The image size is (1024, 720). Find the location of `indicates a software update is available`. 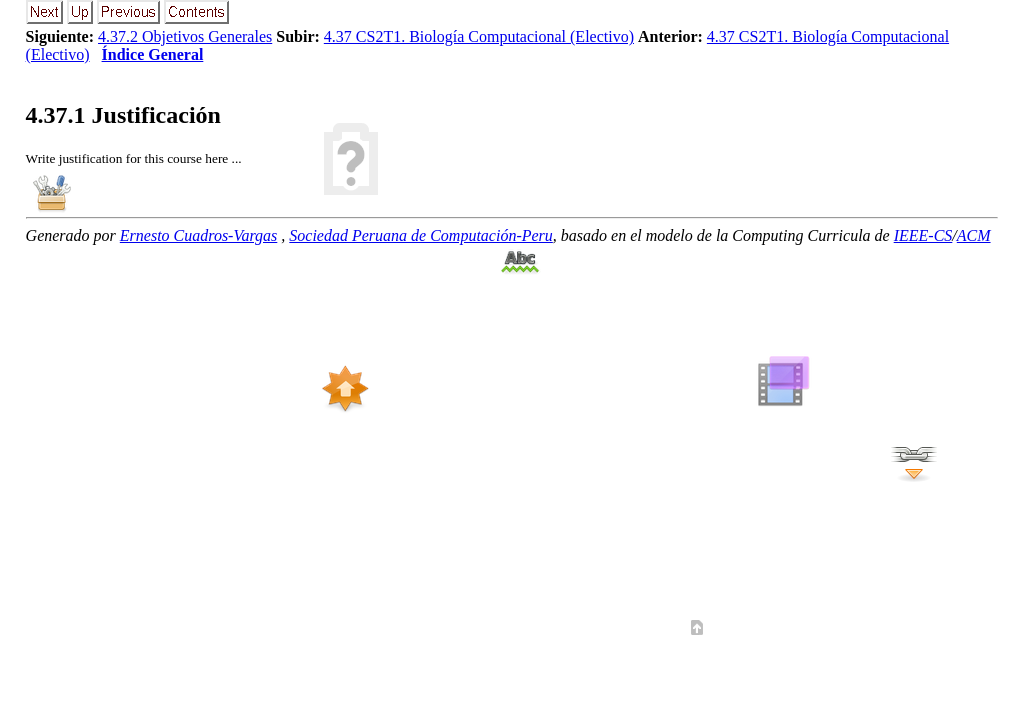

indicates a software update is available is located at coordinates (345, 388).